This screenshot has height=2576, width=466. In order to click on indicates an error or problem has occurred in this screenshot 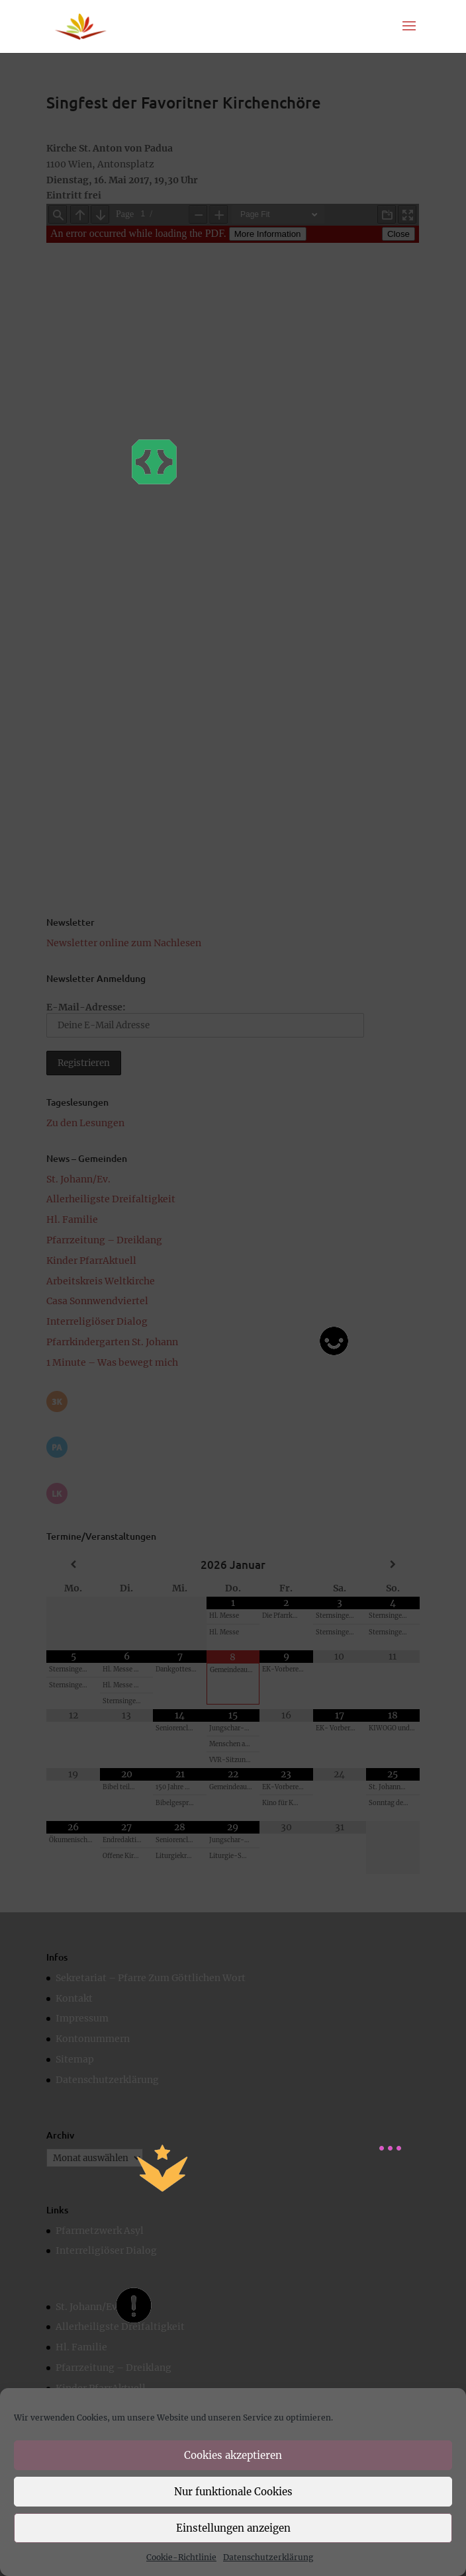, I will do `click(134, 2305)`.